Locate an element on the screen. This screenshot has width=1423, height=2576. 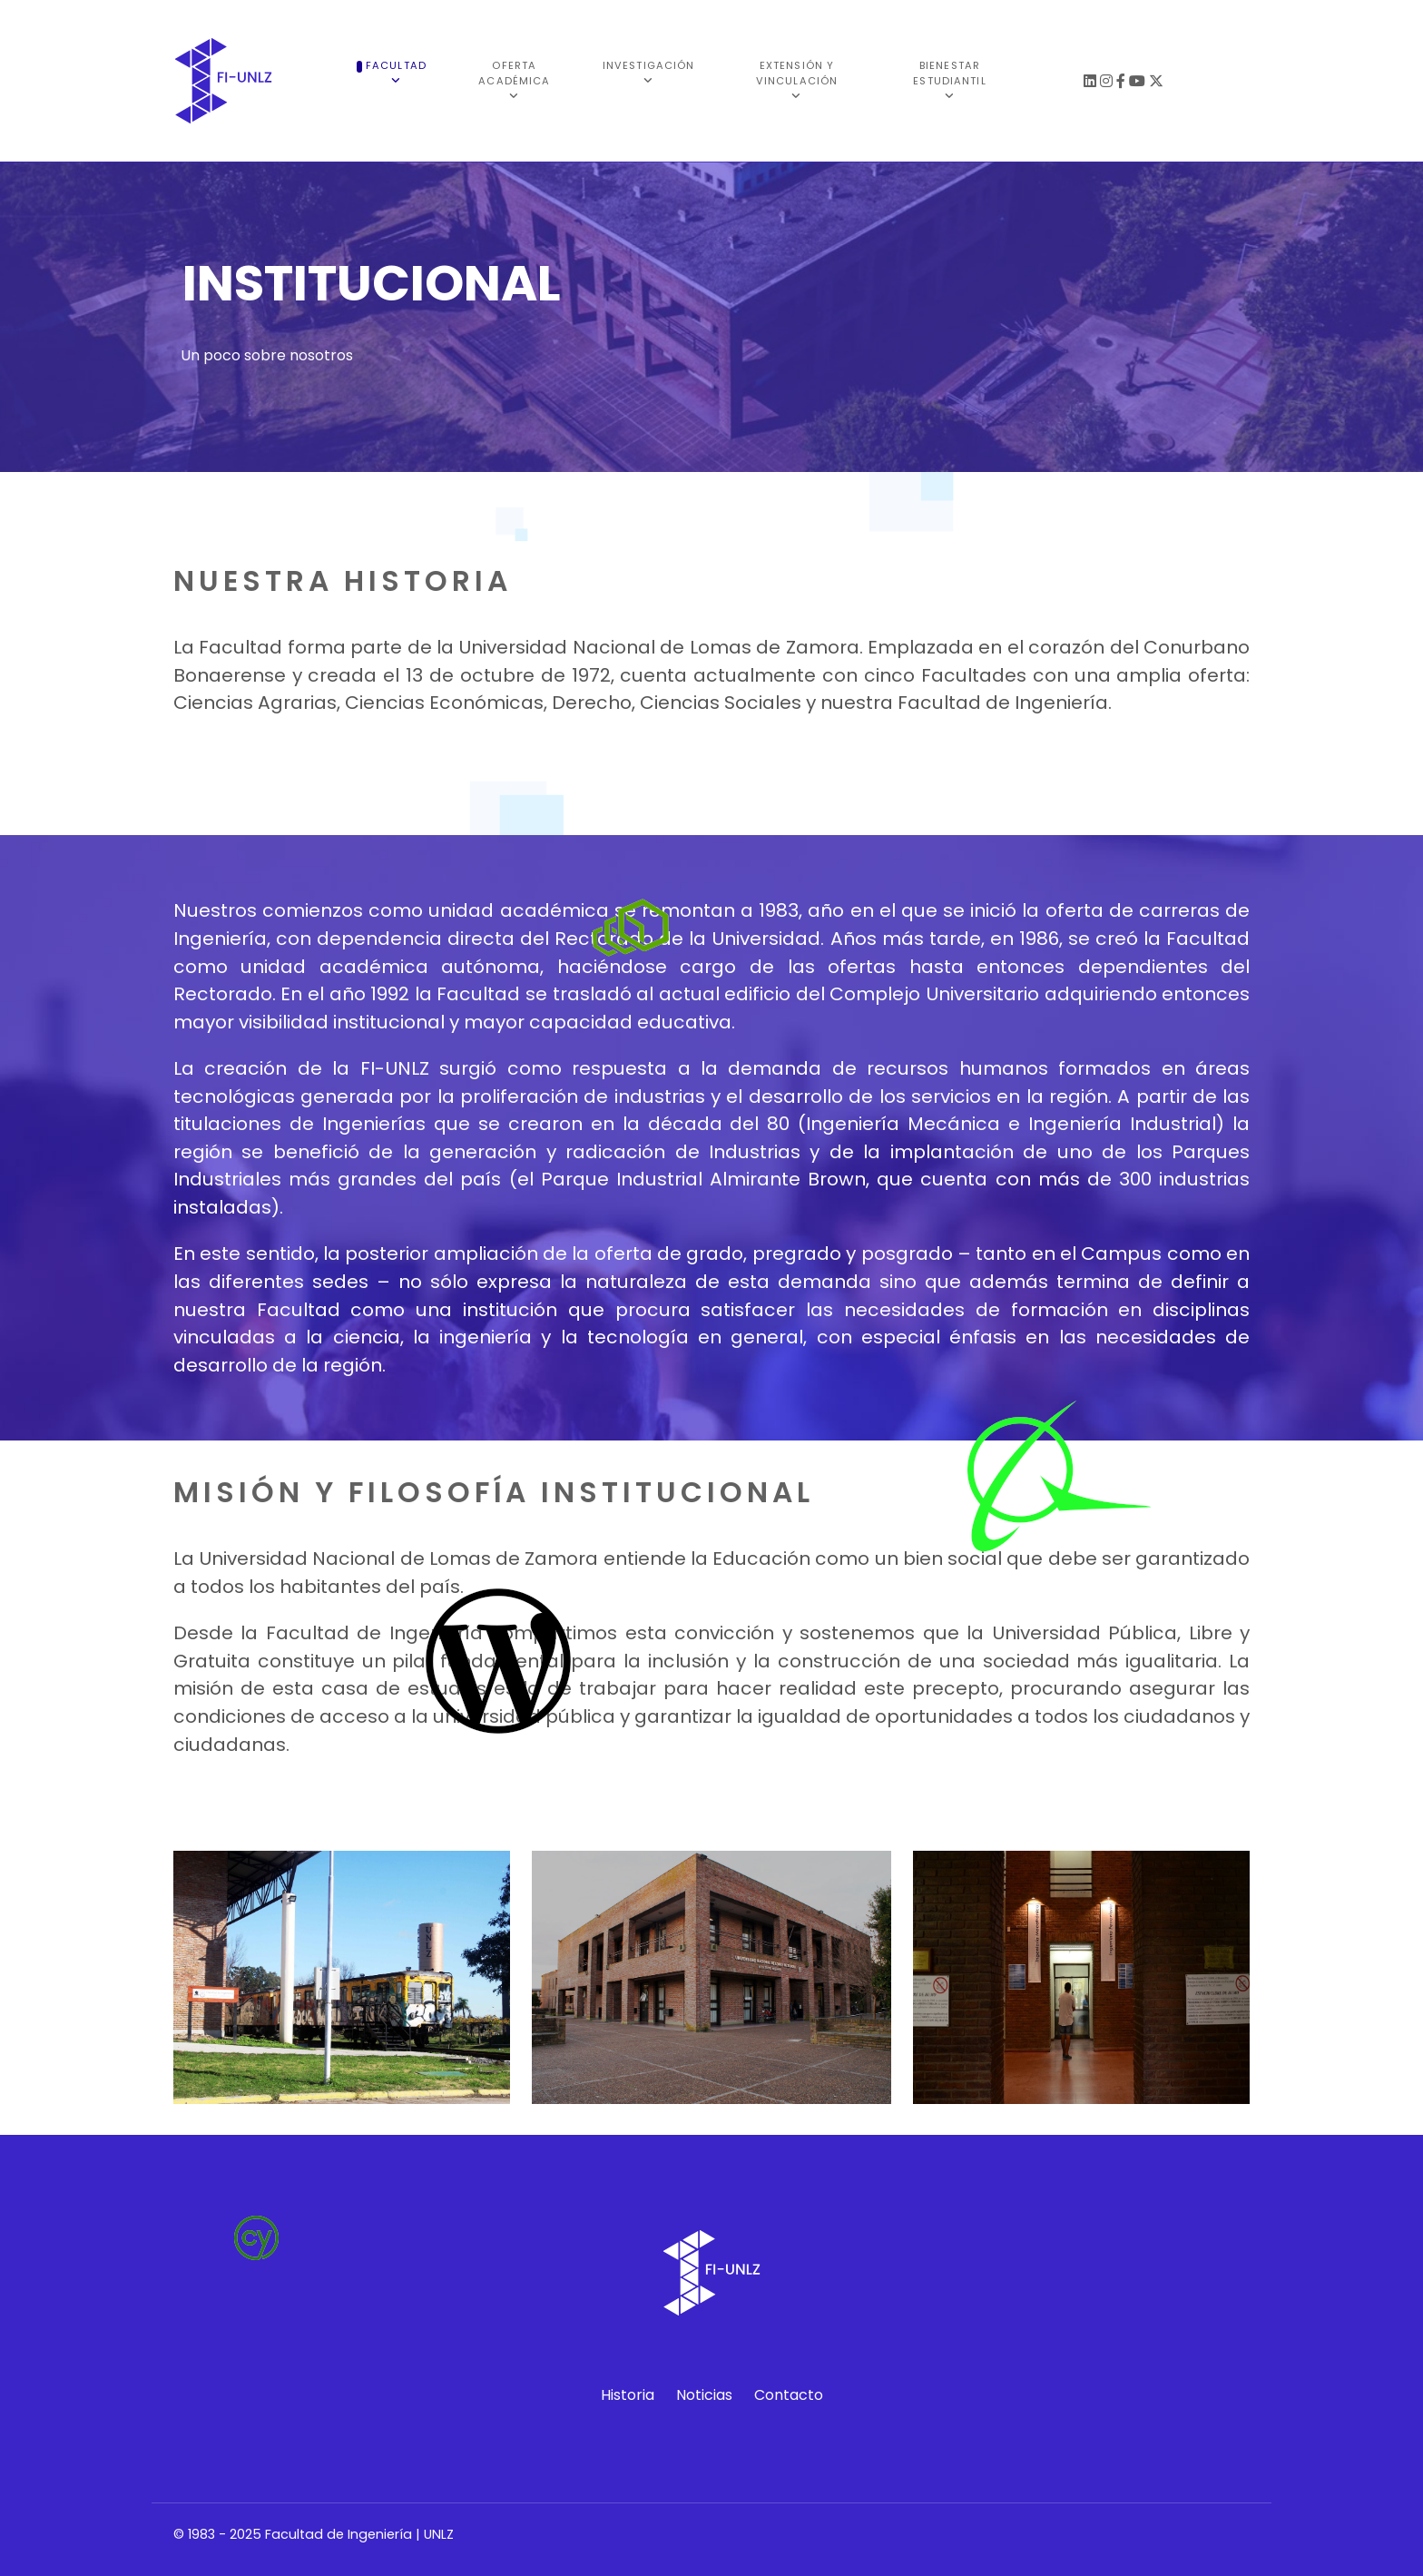
cypress testing framework logo is located at coordinates (256, 2237).